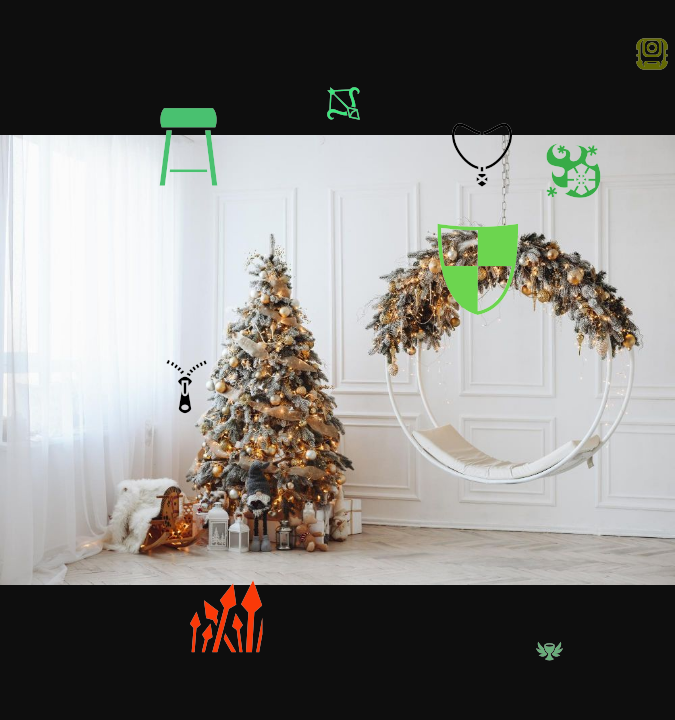 The height and width of the screenshot is (720, 675). What do you see at coordinates (482, 155) in the screenshot?
I see `equip or view jewelry item` at bounding box center [482, 155].